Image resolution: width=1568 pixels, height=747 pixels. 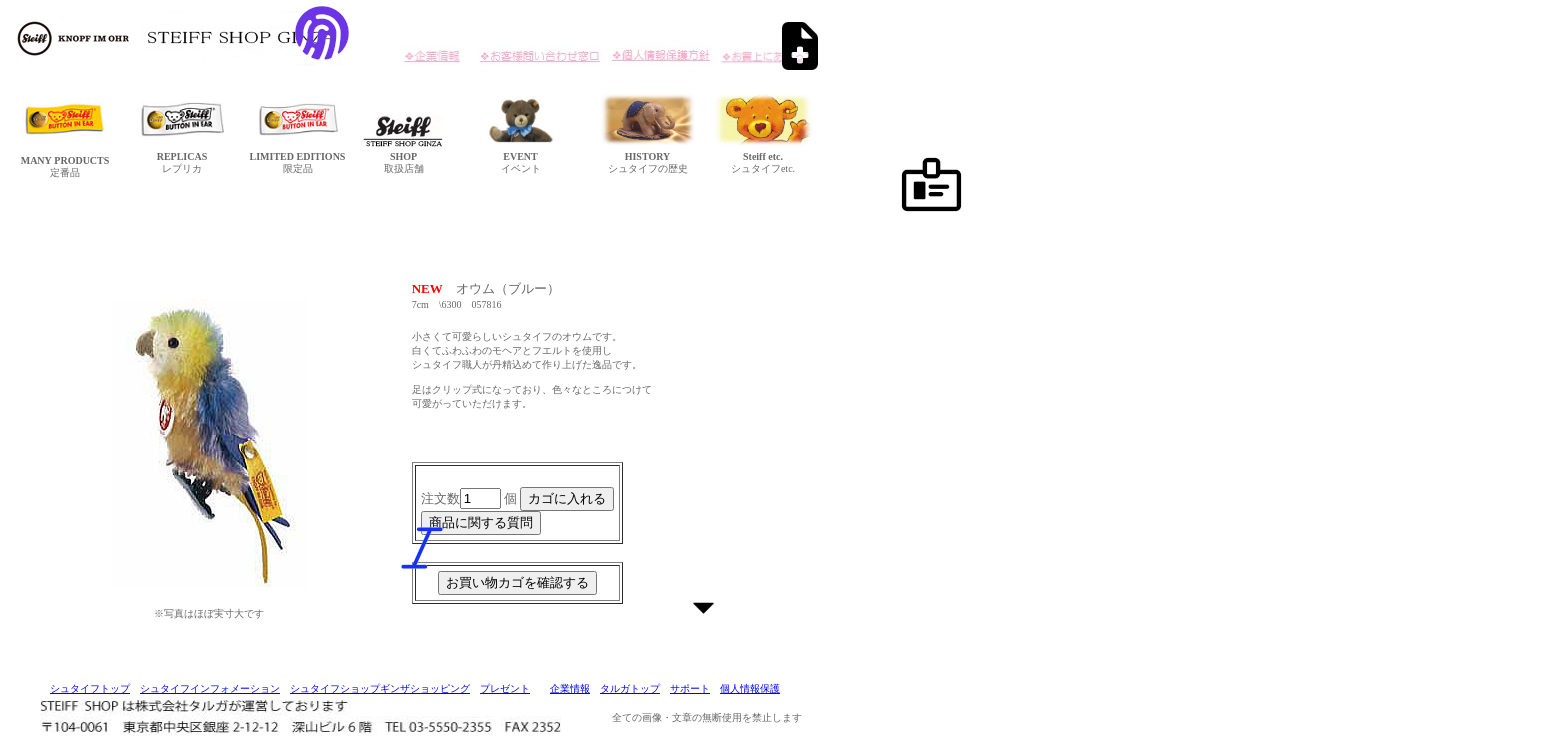 I want to click on access medical records or health documents, so click(x=800, y=46).